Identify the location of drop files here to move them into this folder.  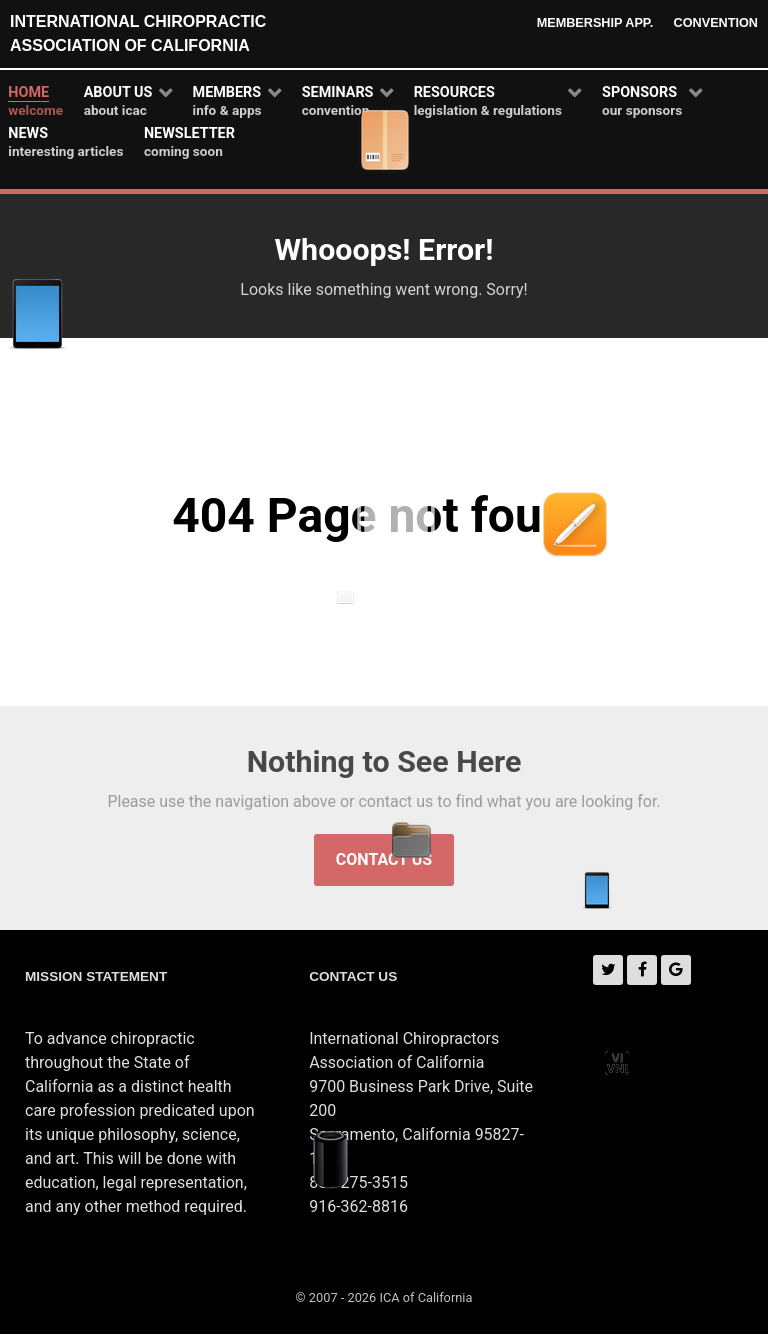
(411, 839).